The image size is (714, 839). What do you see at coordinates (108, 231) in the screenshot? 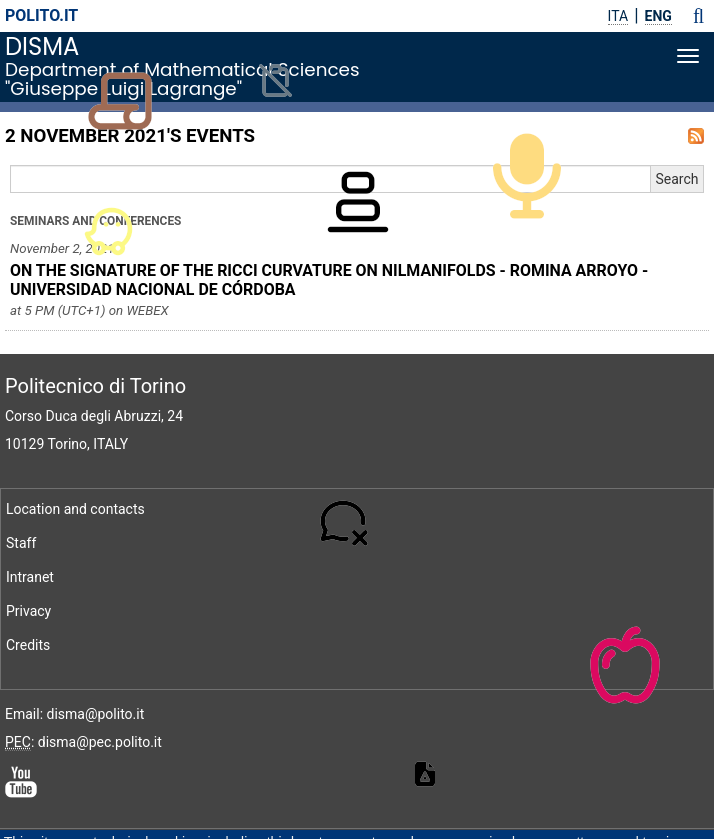
I see `open waze navigation app` at bounding box center [108, 231].